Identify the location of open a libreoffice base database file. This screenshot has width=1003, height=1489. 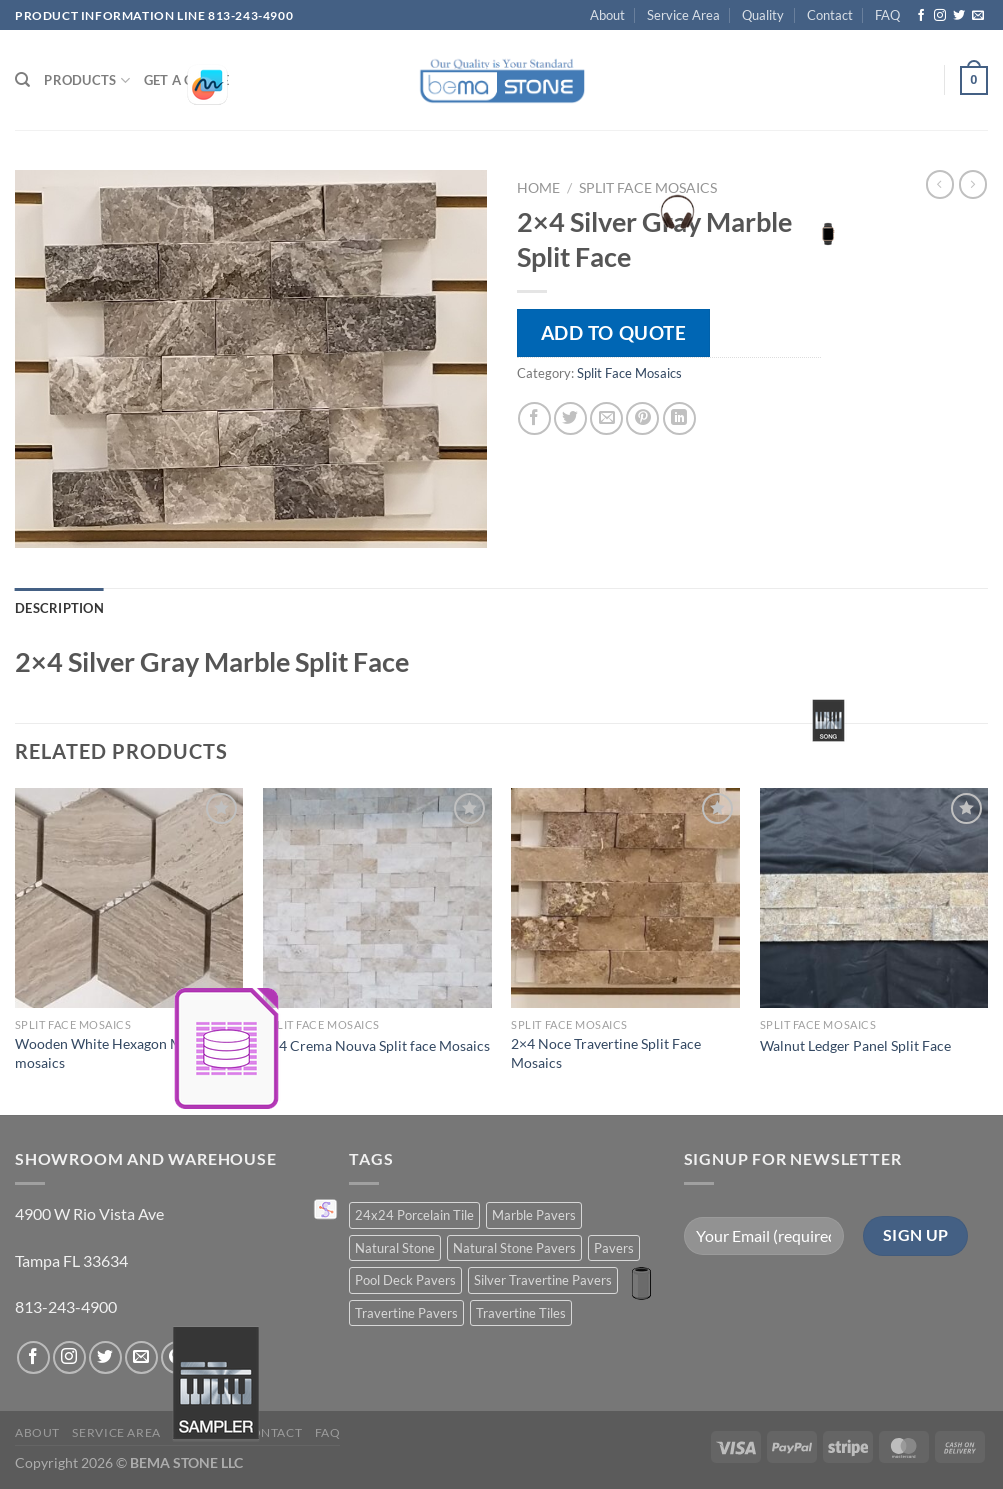
(226, 1048).